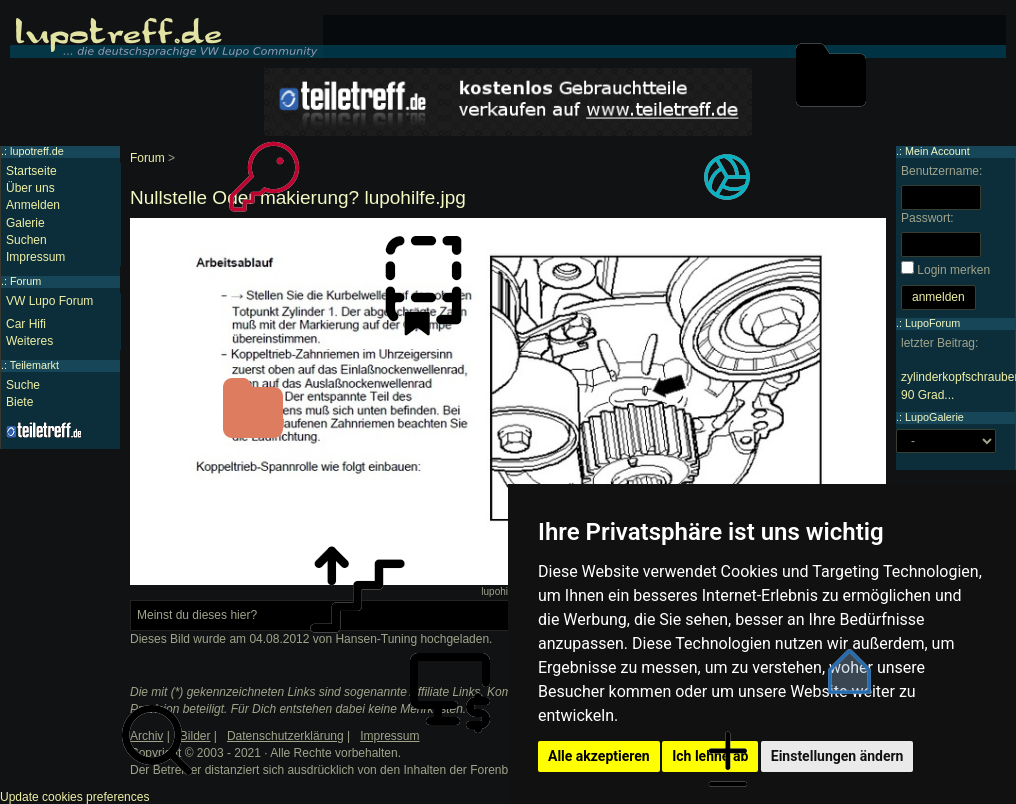  I want to click on create a new repository from template, so click(423, 286).